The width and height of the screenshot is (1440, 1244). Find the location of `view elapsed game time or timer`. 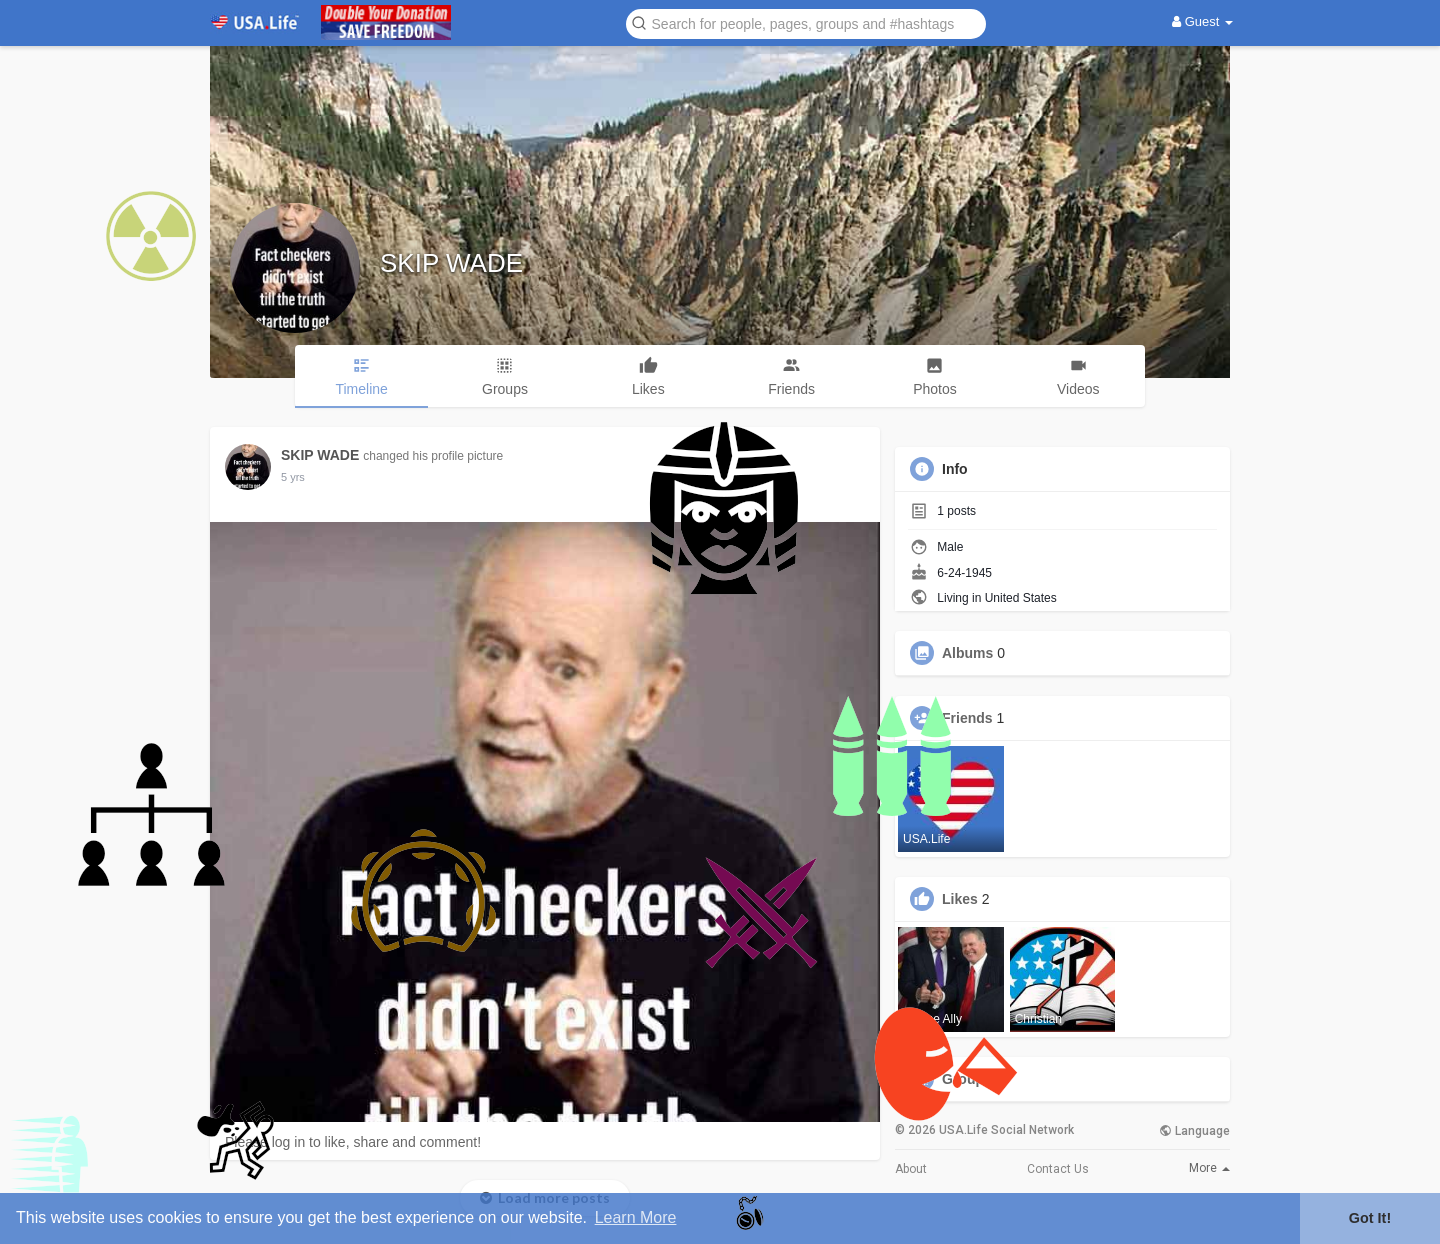

view elapsed game time or timer is located at coordinates (750, 1213).